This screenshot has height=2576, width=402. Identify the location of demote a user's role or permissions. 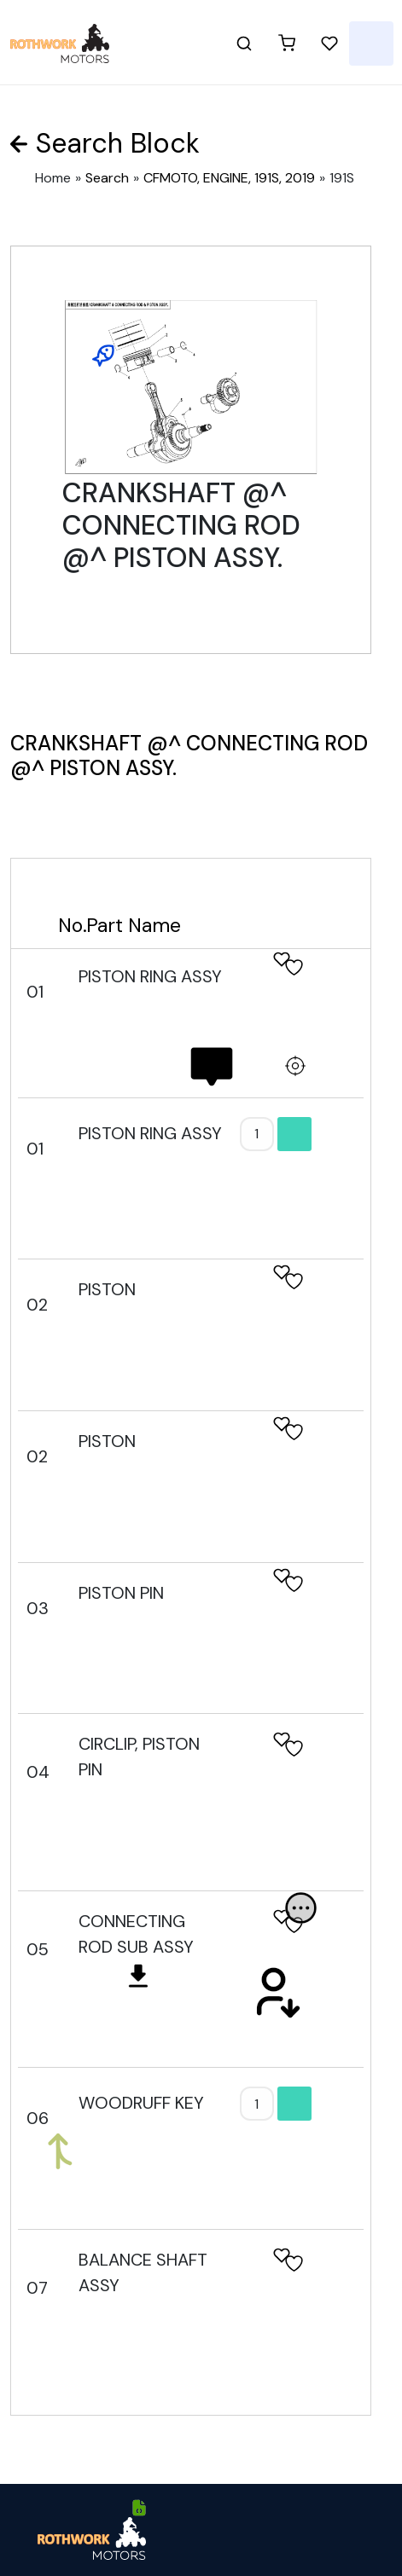
(273, 1991).